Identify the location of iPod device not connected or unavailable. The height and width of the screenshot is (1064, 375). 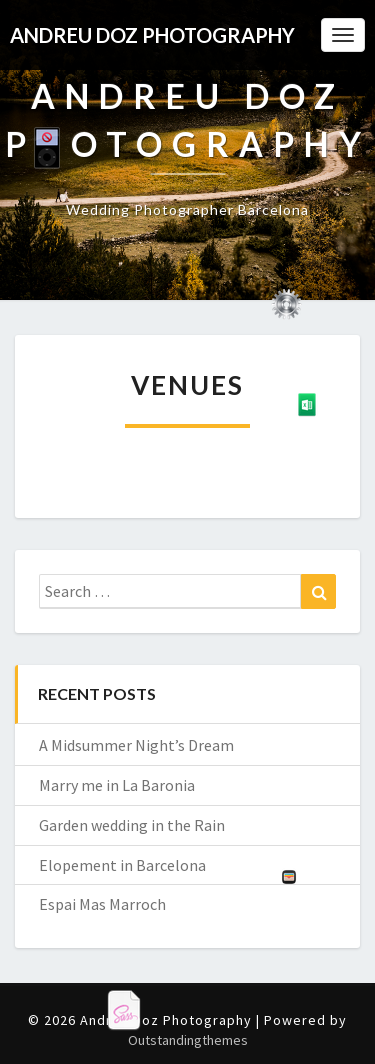
(47, 148).